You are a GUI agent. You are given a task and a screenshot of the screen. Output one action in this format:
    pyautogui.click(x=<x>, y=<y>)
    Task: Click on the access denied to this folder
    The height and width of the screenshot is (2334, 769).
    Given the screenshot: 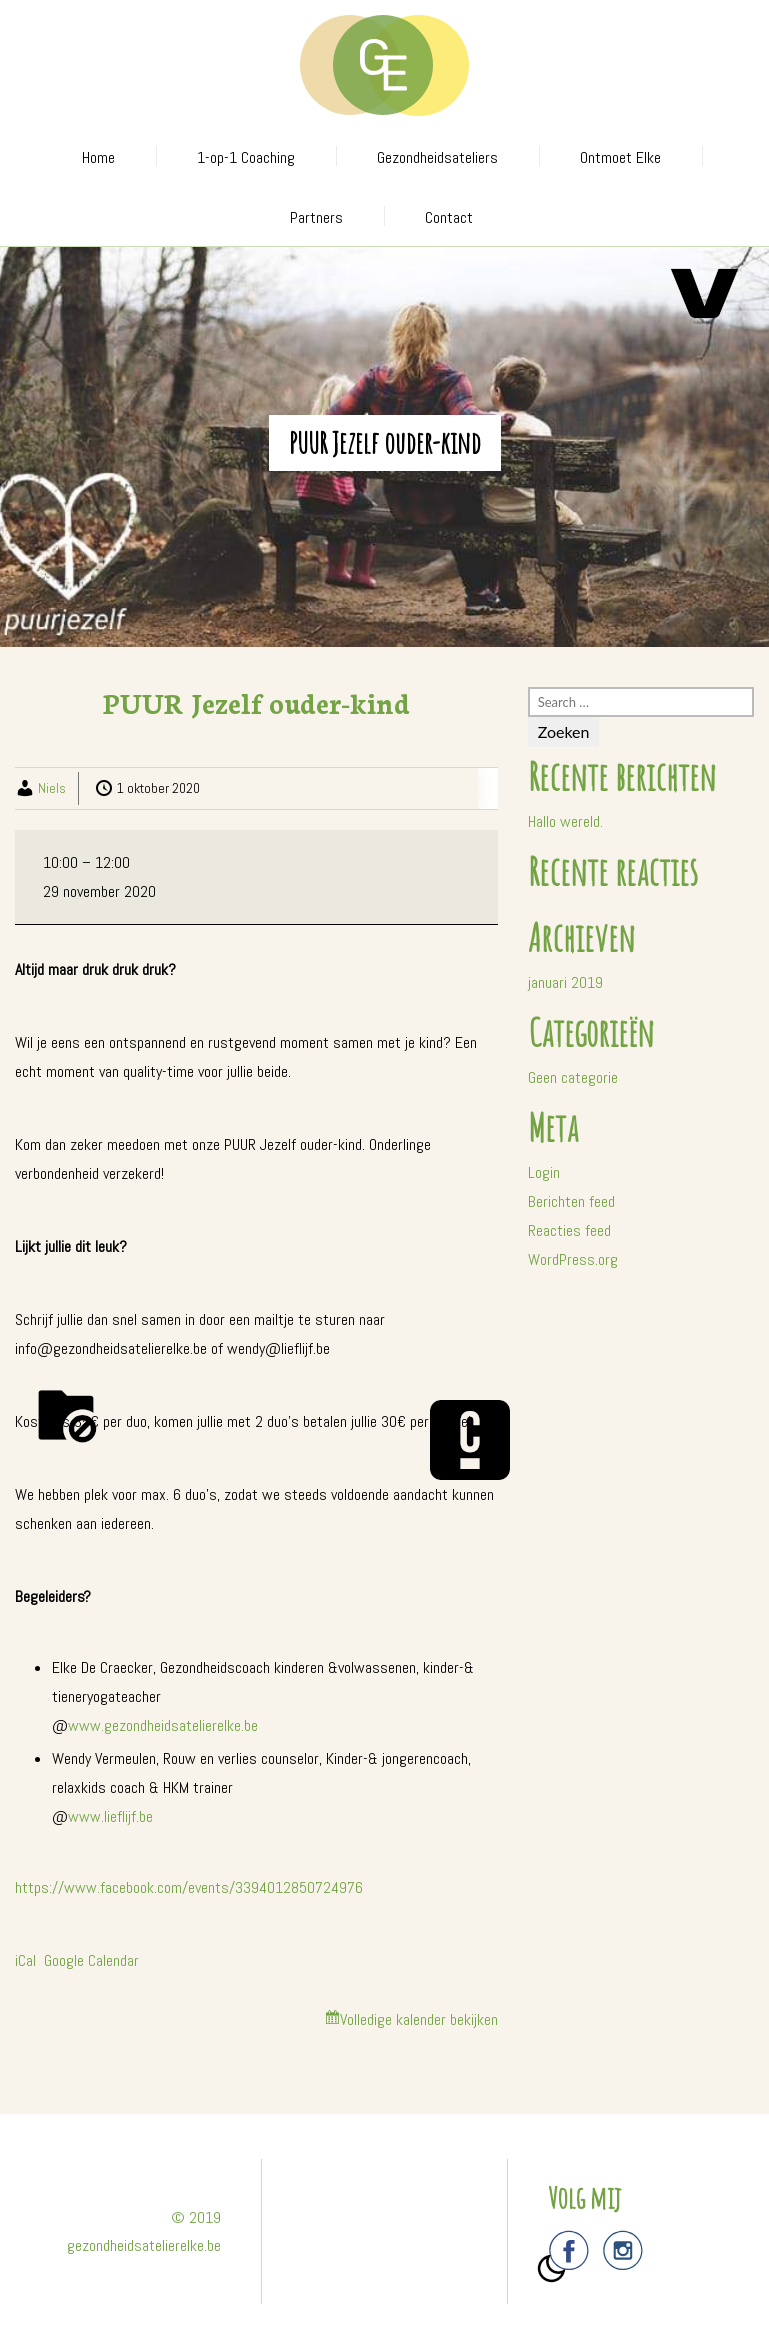 What is the action you would take?
    pyautogui.click(x=66, y=1415)
    